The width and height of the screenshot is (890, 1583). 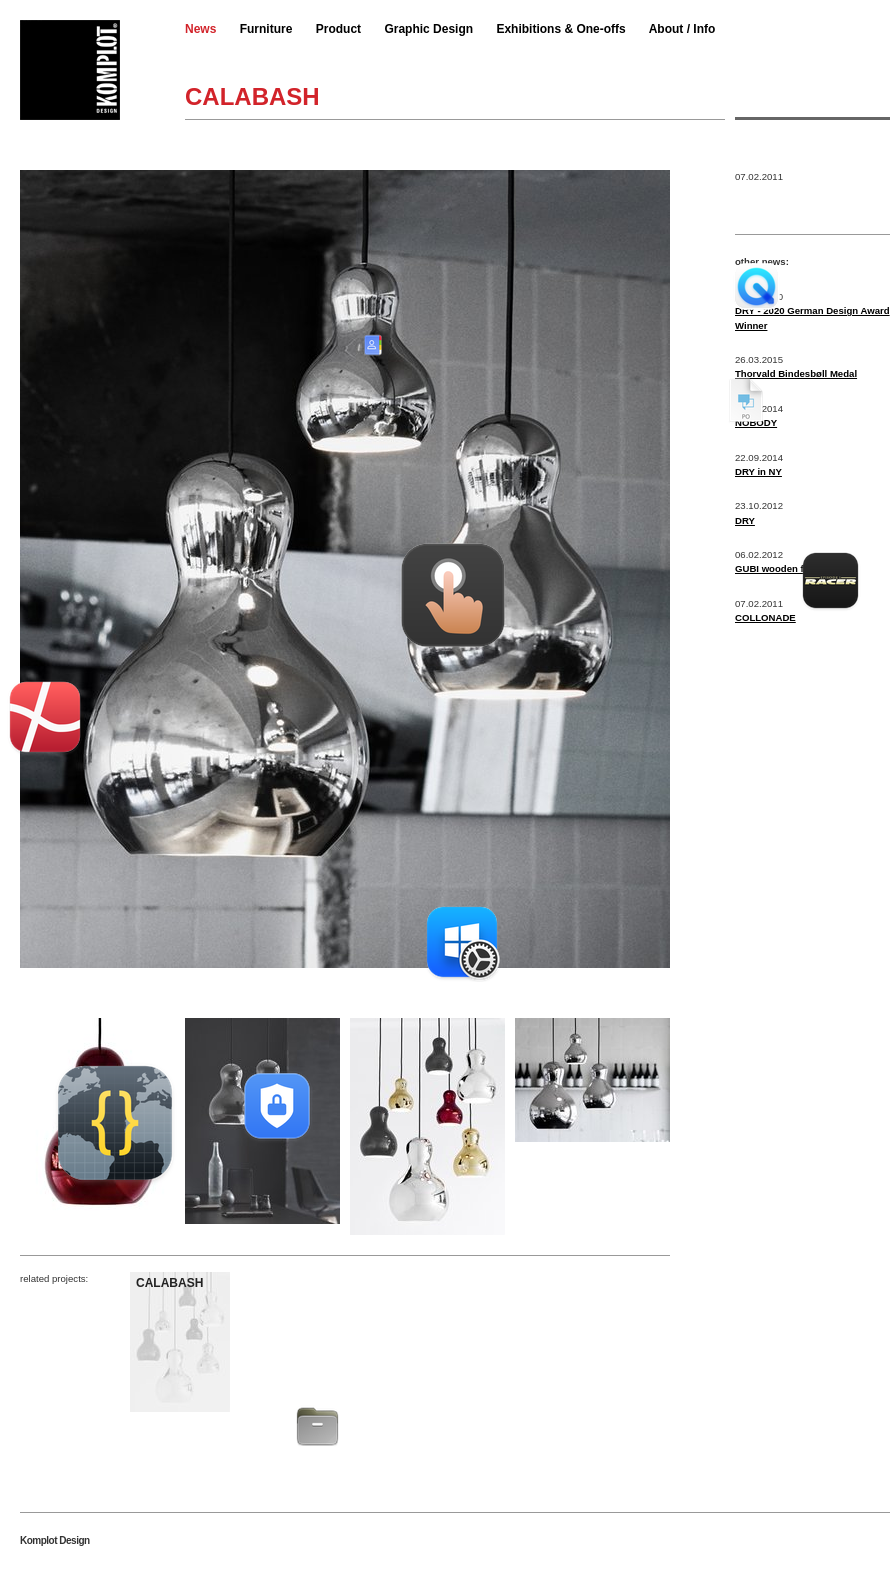 What do you see at coordinates (45, 717) in the screenshot?
I see `open wineglass app for managing wine/windows applications` at bounding box center [45, 717].